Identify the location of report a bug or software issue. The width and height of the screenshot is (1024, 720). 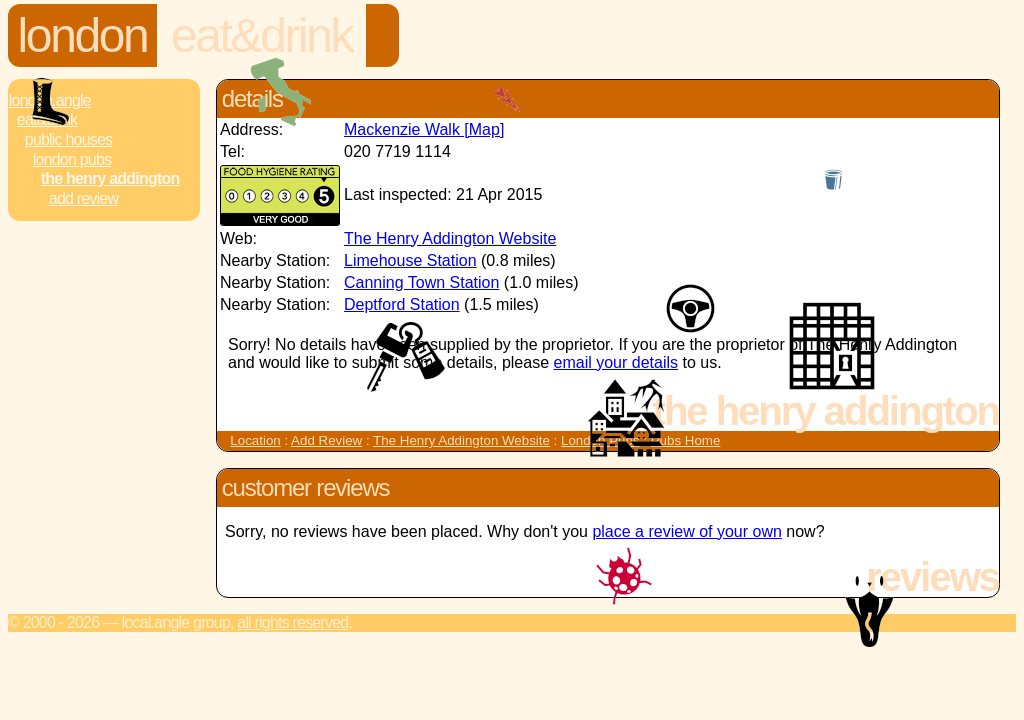
(624, 576).